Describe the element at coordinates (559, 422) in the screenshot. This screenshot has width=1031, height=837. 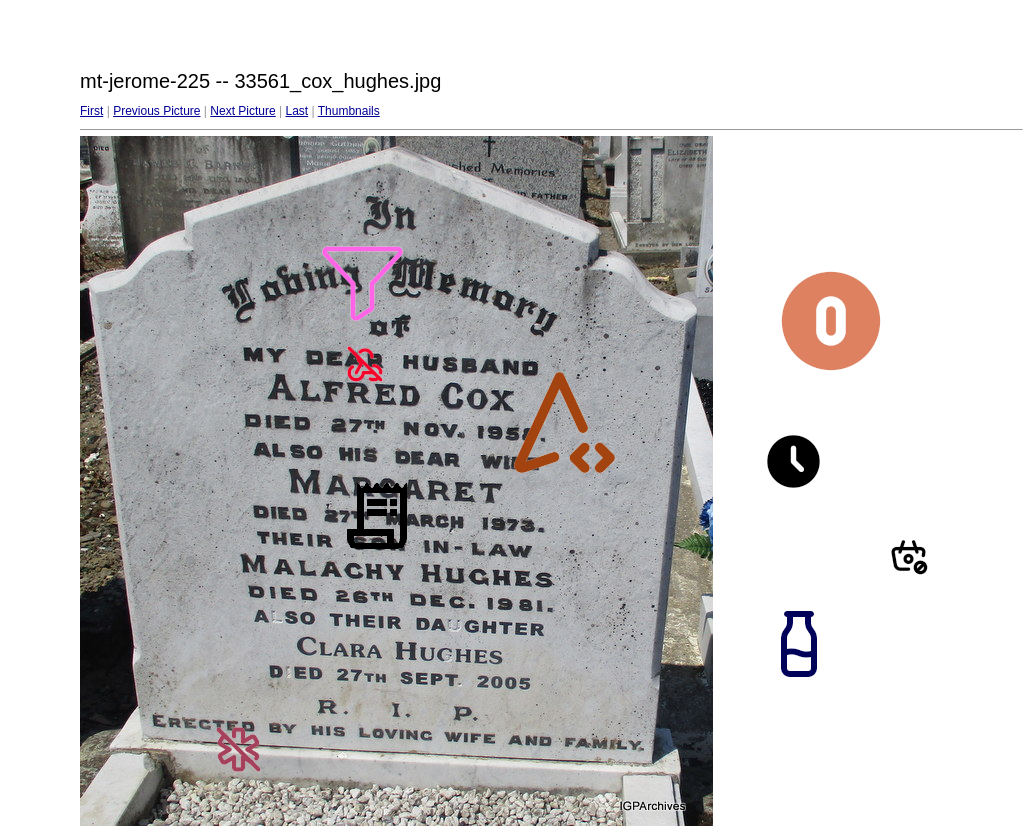
I see `access navigation code or routing scripts` at that location.